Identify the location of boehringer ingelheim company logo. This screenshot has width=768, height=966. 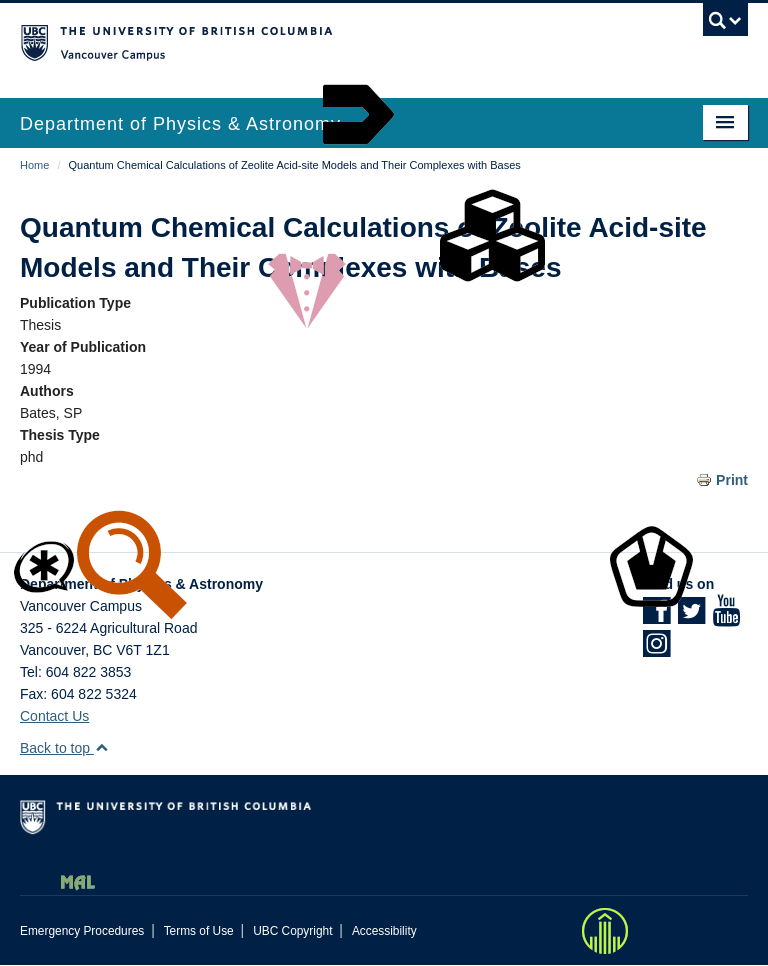
(605, 931).